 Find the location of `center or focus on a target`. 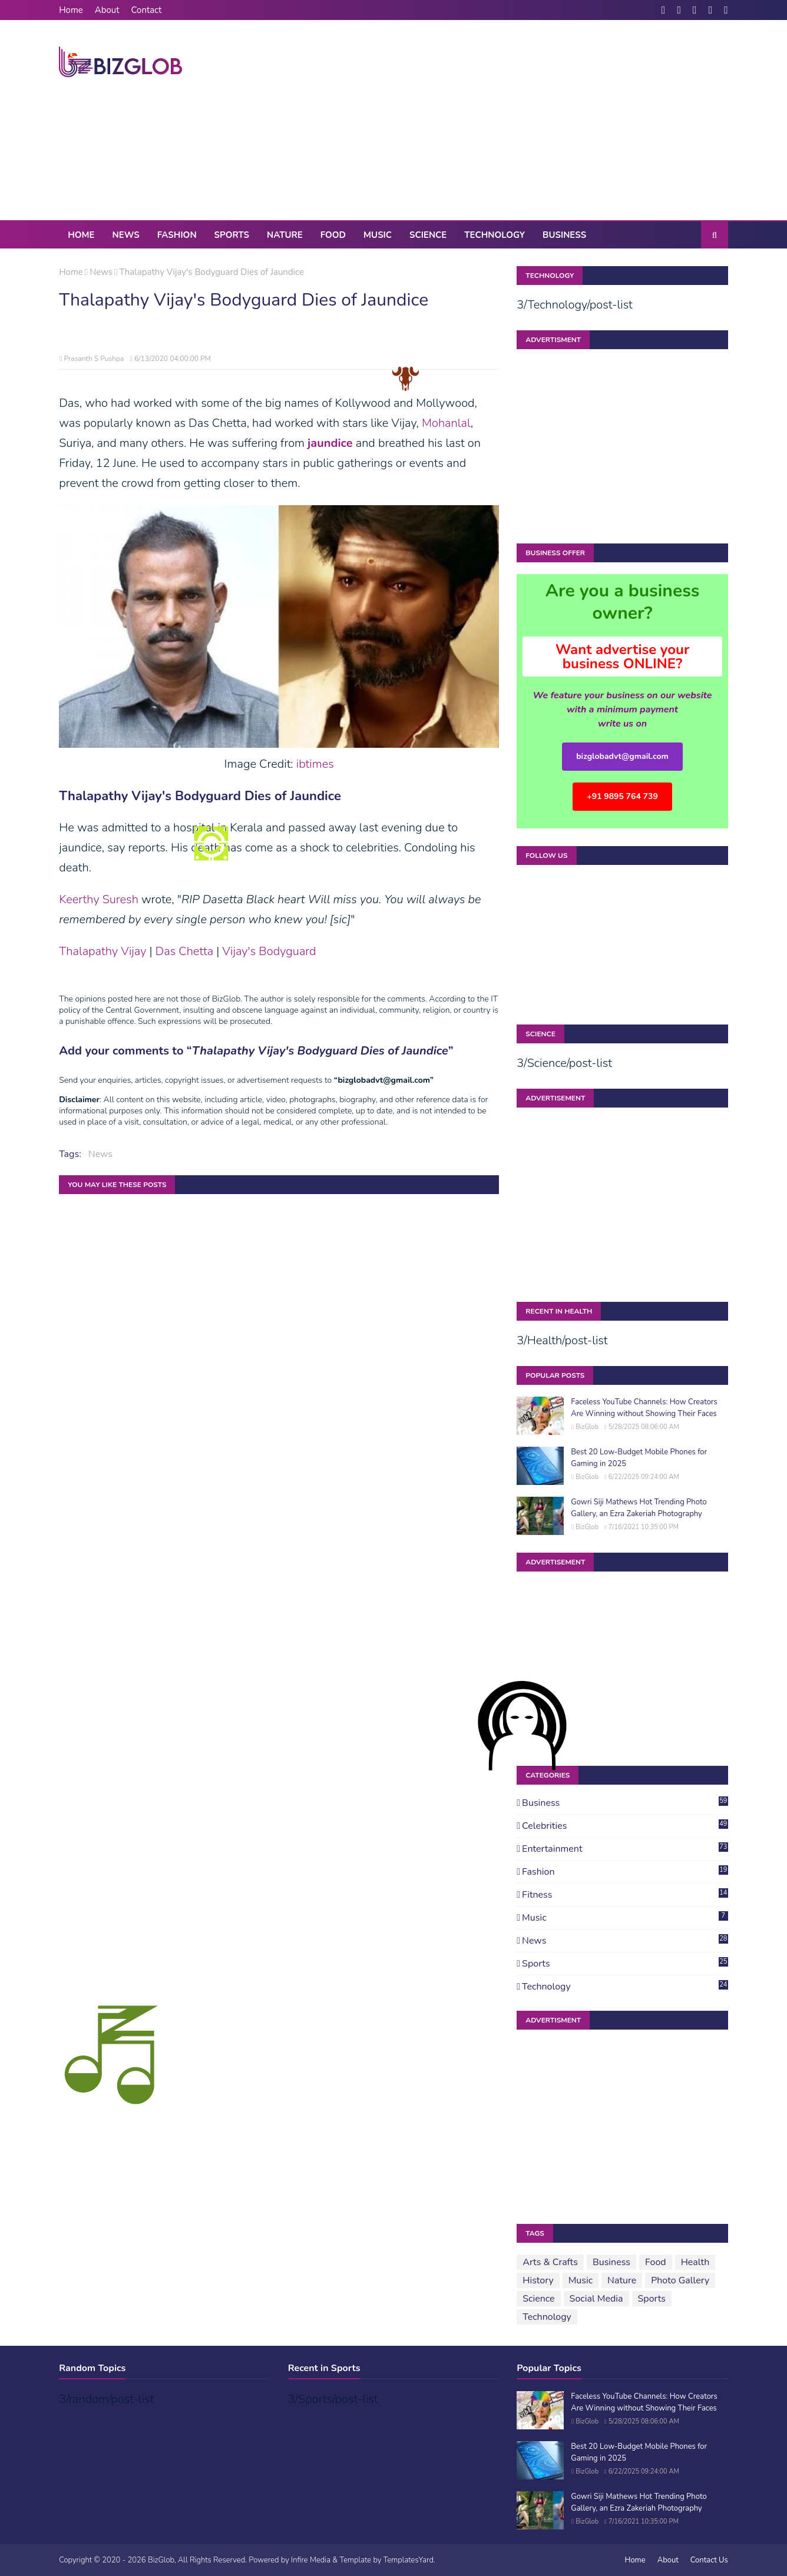

center or focus on a target is located at coordinates (211, 843).